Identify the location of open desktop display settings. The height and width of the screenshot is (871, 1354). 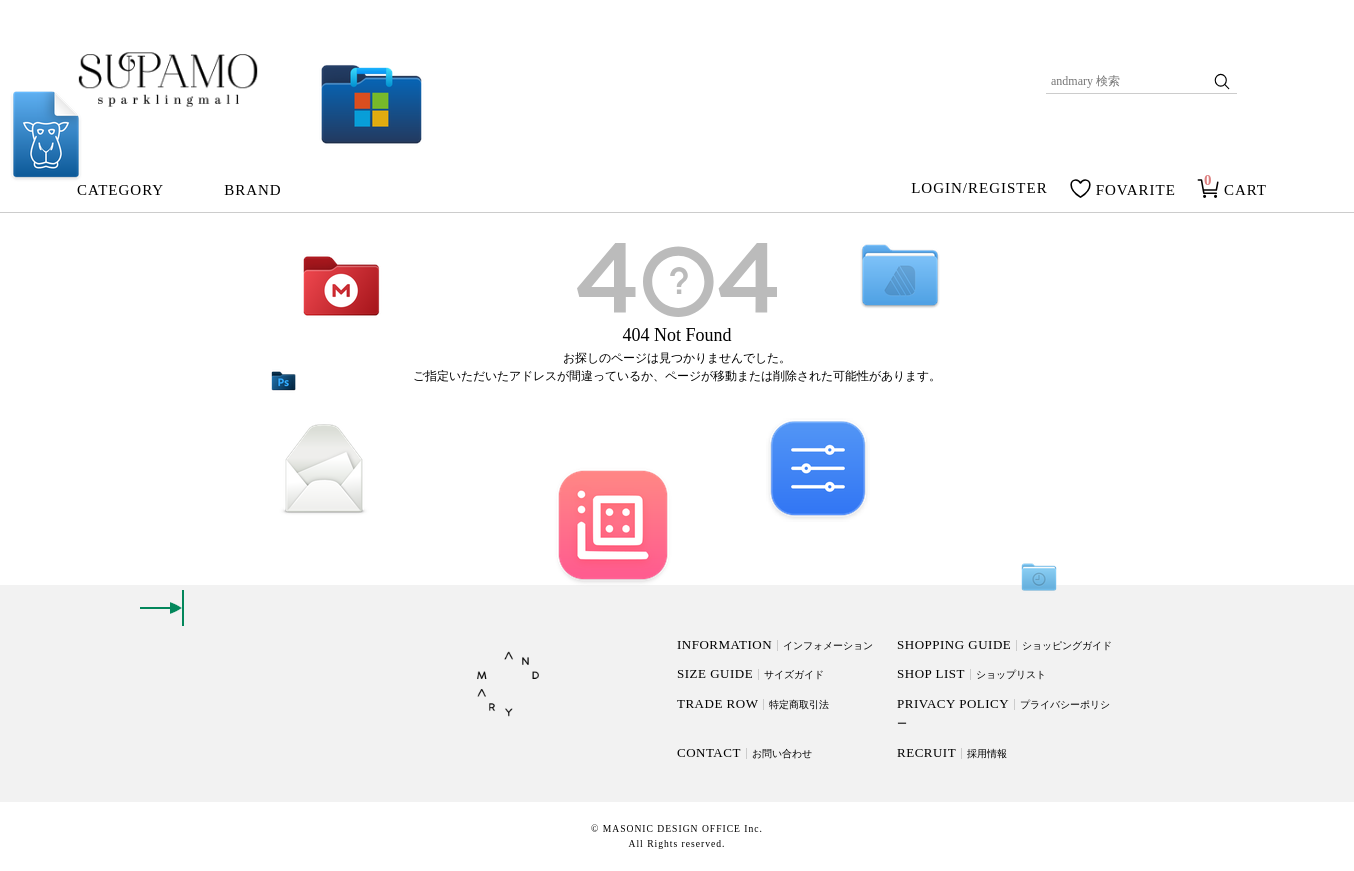
(818, 470).